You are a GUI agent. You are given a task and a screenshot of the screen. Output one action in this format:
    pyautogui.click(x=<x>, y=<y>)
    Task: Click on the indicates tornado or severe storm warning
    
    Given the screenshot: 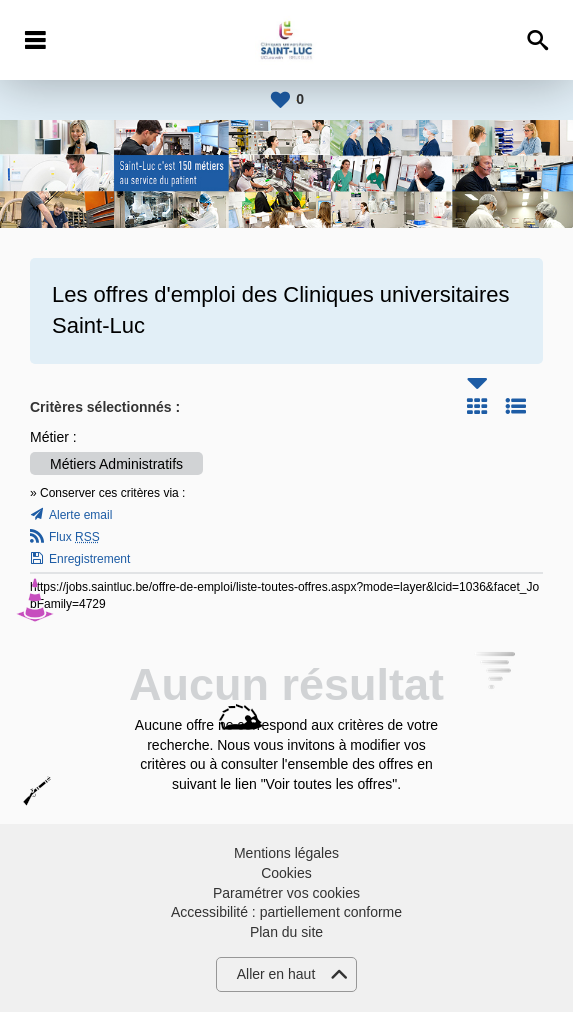 What is the action you would take?
    pyautogui.click(x=494, y=670)
    